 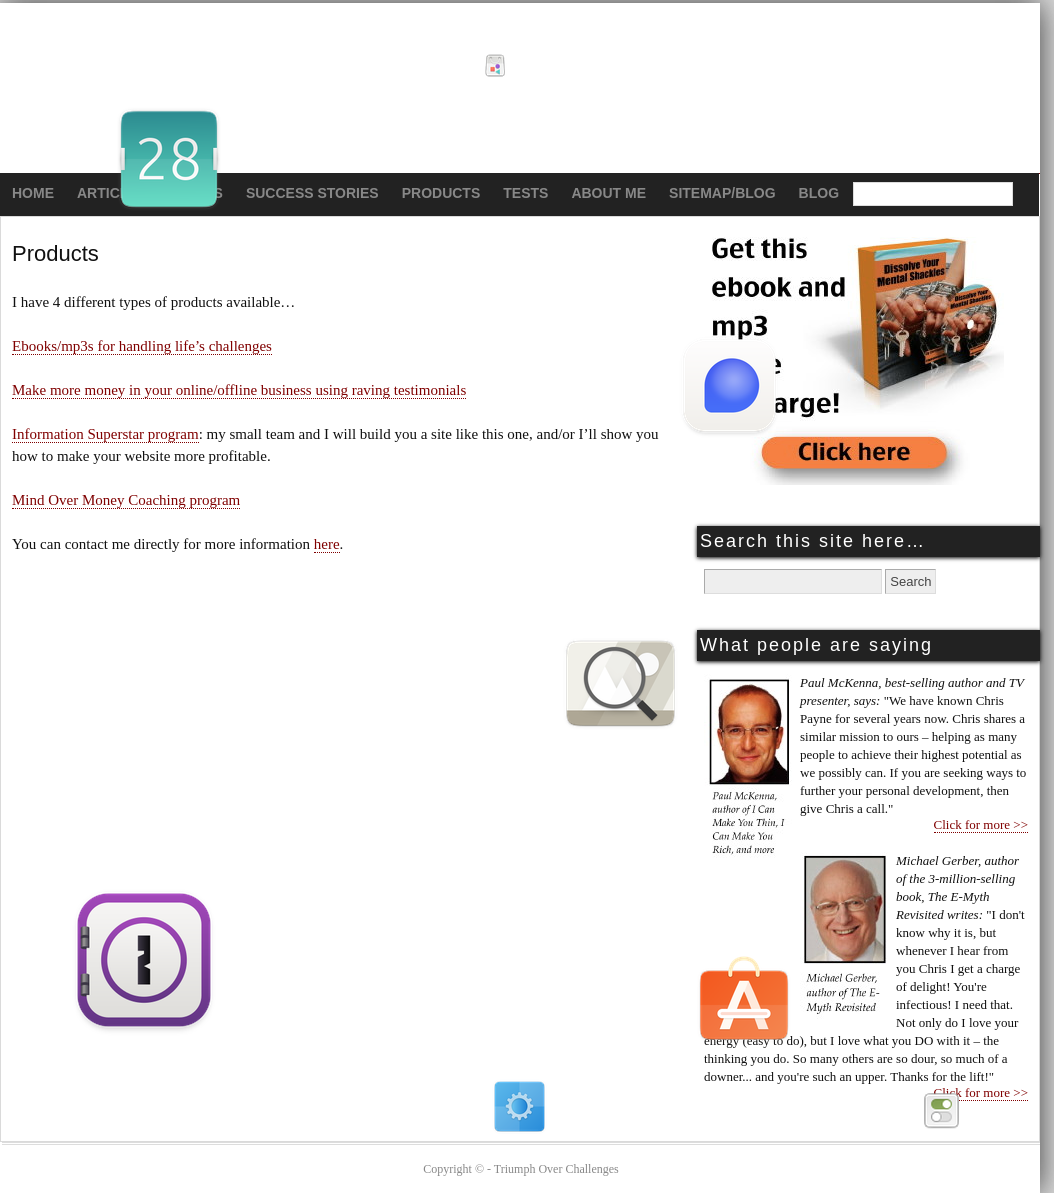 What do you see at coordinates (495, 65) in the screenshot?
I see `open the software center to browse and install apps` at bounding box center [495, 65].